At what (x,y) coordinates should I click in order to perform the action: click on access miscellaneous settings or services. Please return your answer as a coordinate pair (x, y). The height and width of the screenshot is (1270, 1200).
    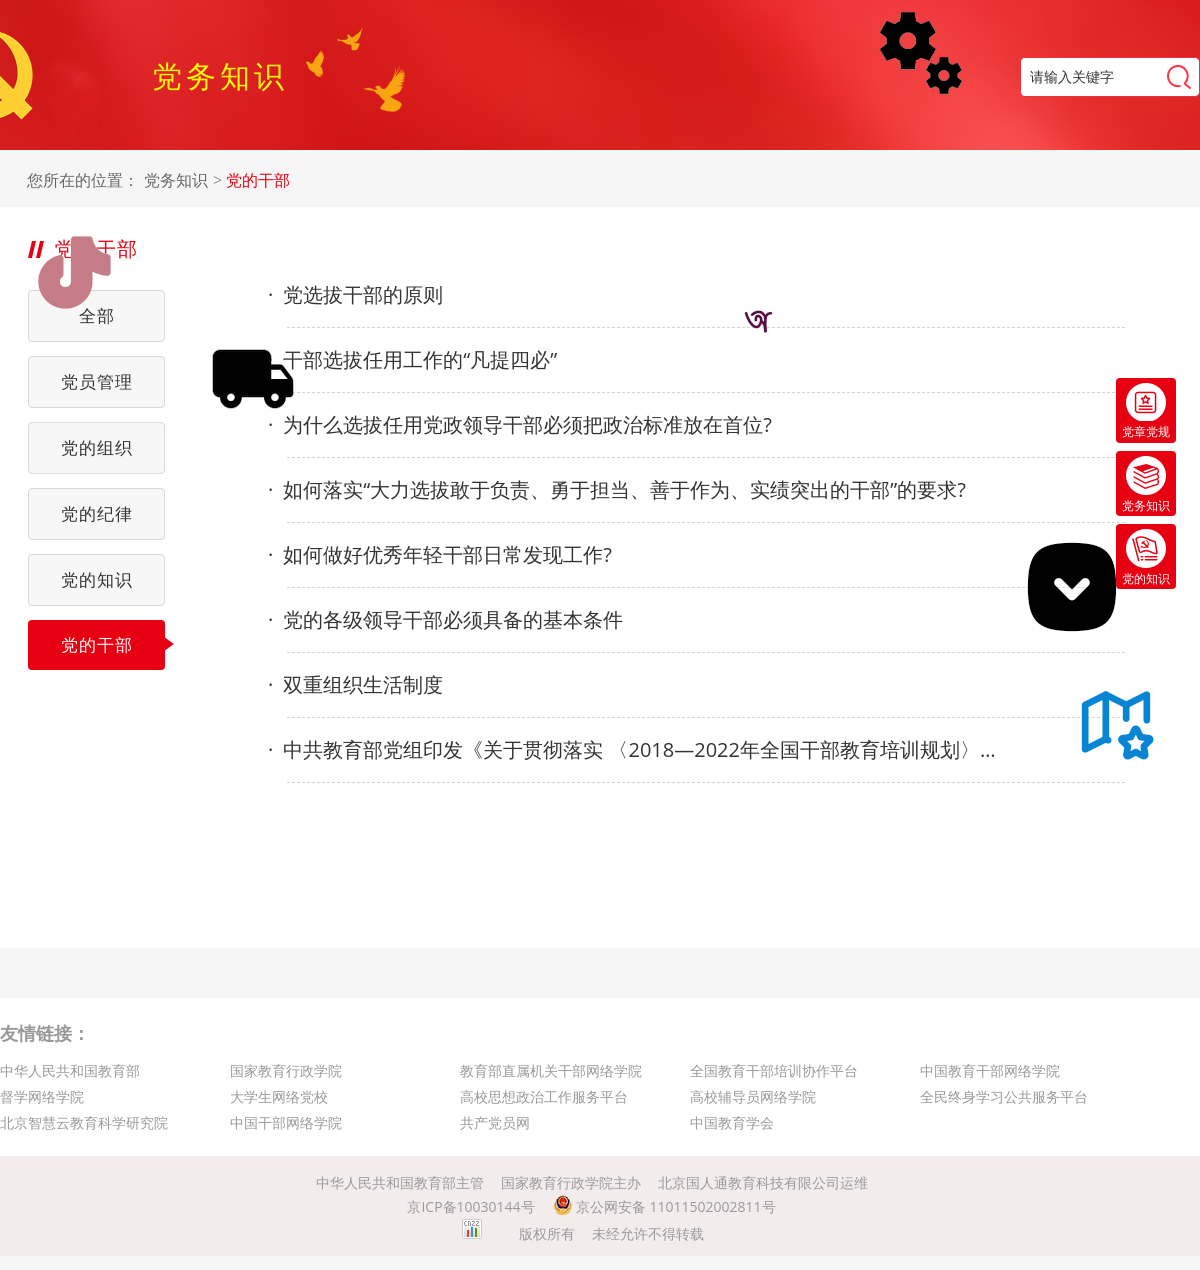
    Looking at the image, I should click on (921, 53).